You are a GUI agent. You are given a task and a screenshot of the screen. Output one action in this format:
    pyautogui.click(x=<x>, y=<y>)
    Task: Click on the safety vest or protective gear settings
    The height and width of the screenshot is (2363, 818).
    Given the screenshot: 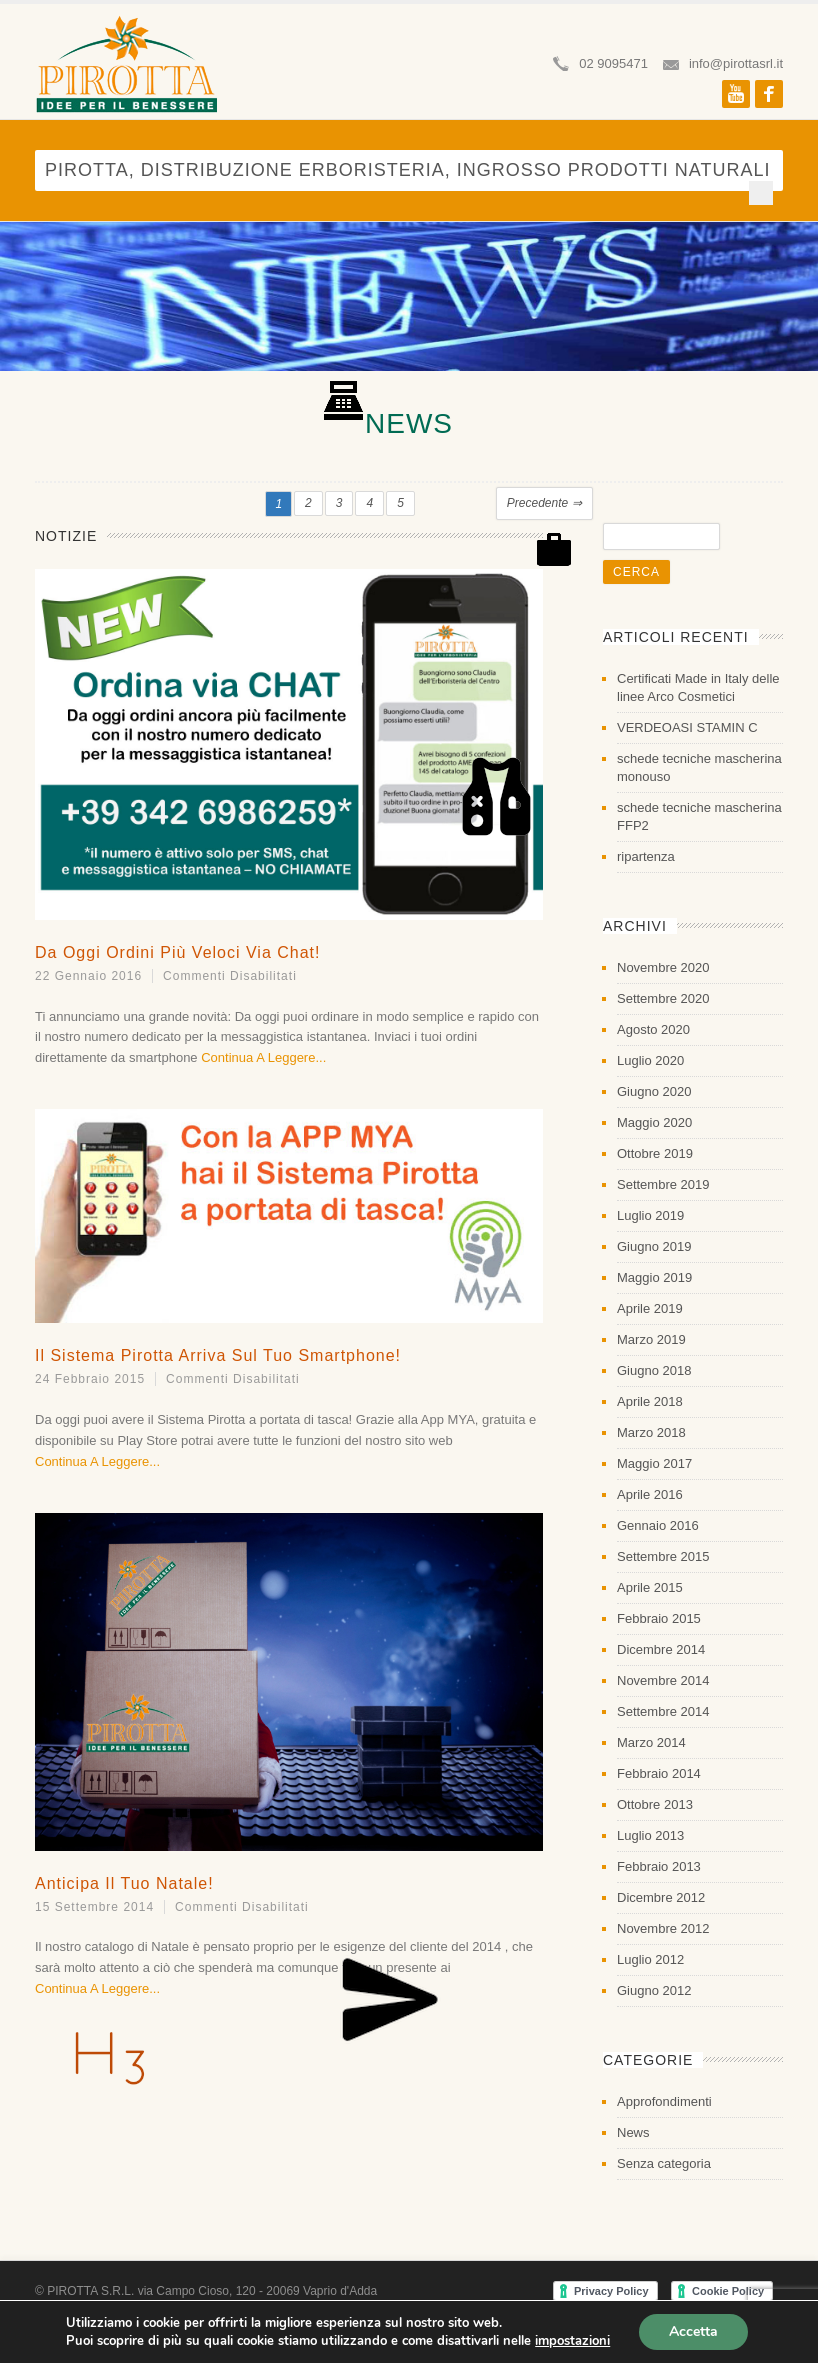 What is the action you would take?
    pyautogui.click(x=496, y=796)
    